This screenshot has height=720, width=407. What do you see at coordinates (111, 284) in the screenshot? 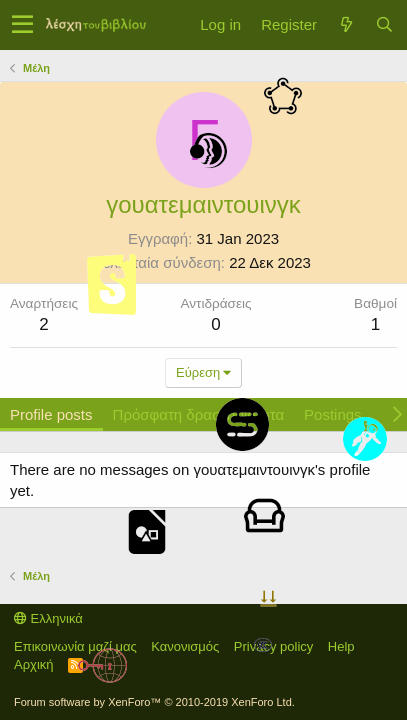
I see `open Storybook component library` at bounding box center [111, 284].